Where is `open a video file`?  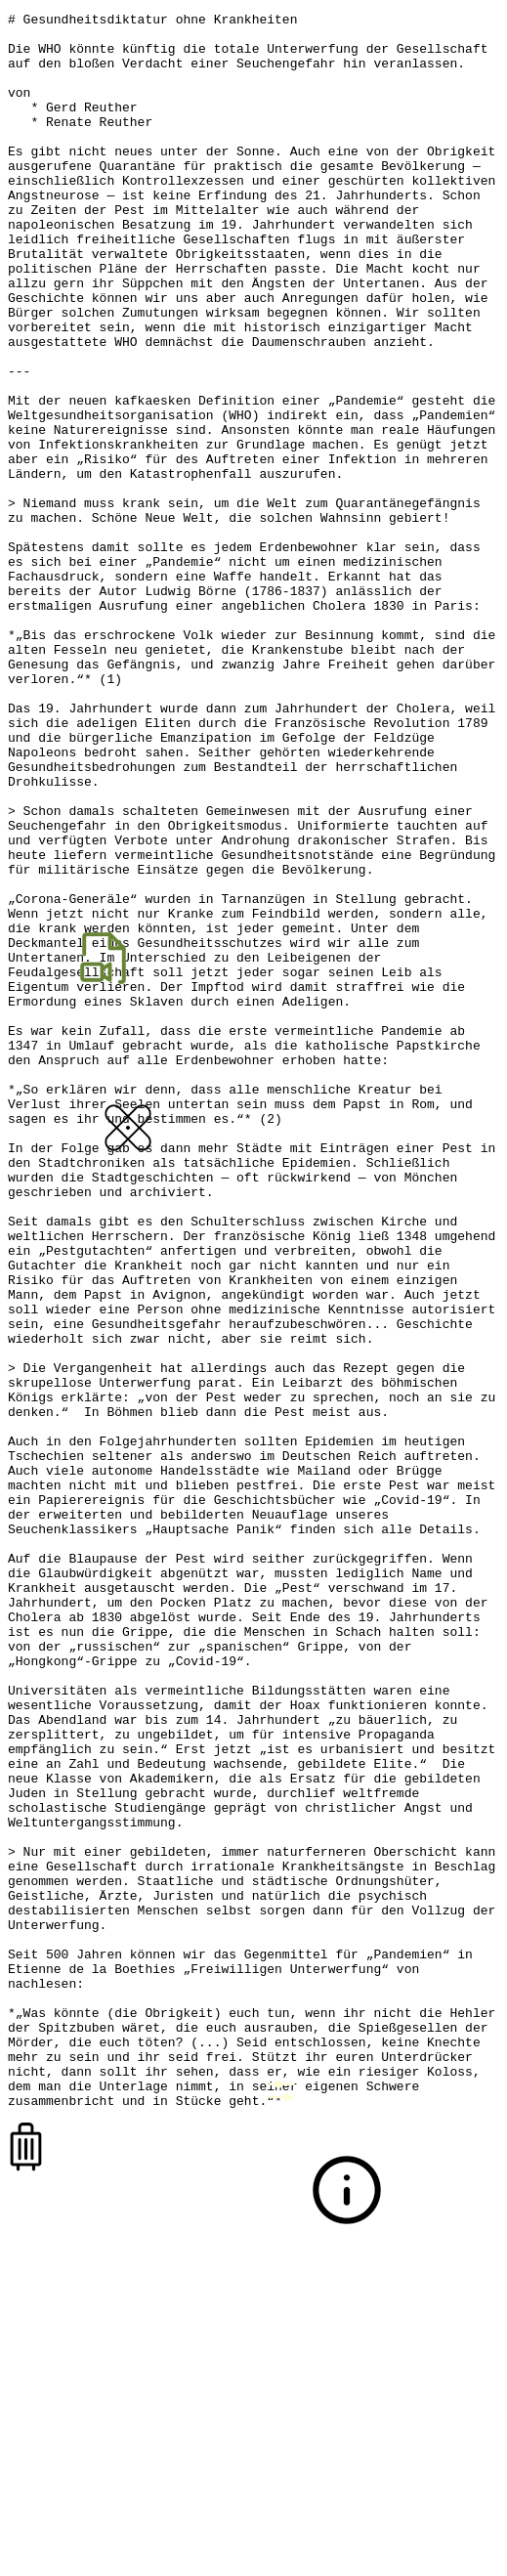
open a video file is located at coordinates (104, 958).